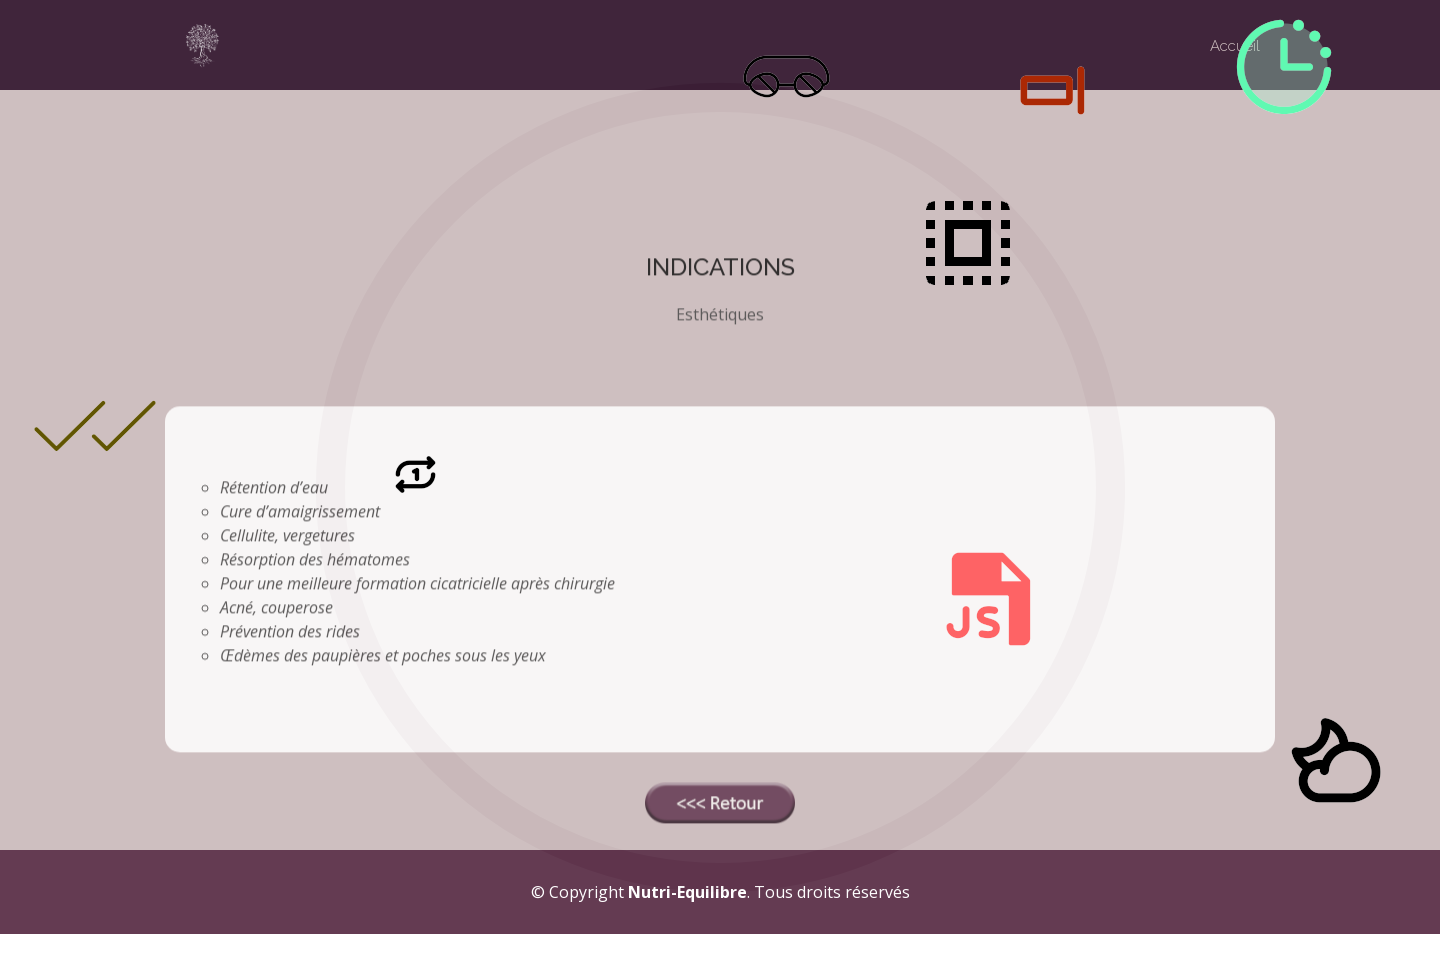  What do you see at coordinates (1284, 67) in the screenshot?
I see `view remaining time or countdown timer` at bounding box center [1284, 67].